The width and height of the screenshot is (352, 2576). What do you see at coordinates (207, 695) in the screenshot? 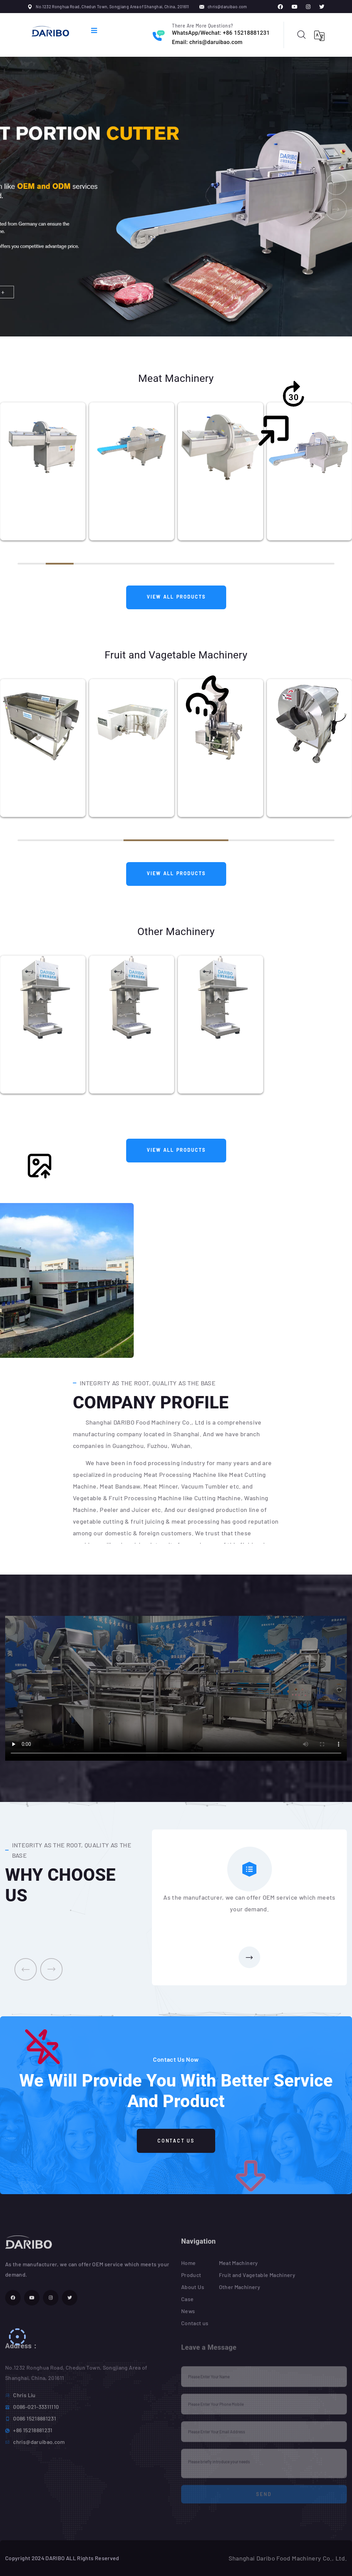
I see `indicates nighttime rainy weather conditions` at bounding box center [207, 695].